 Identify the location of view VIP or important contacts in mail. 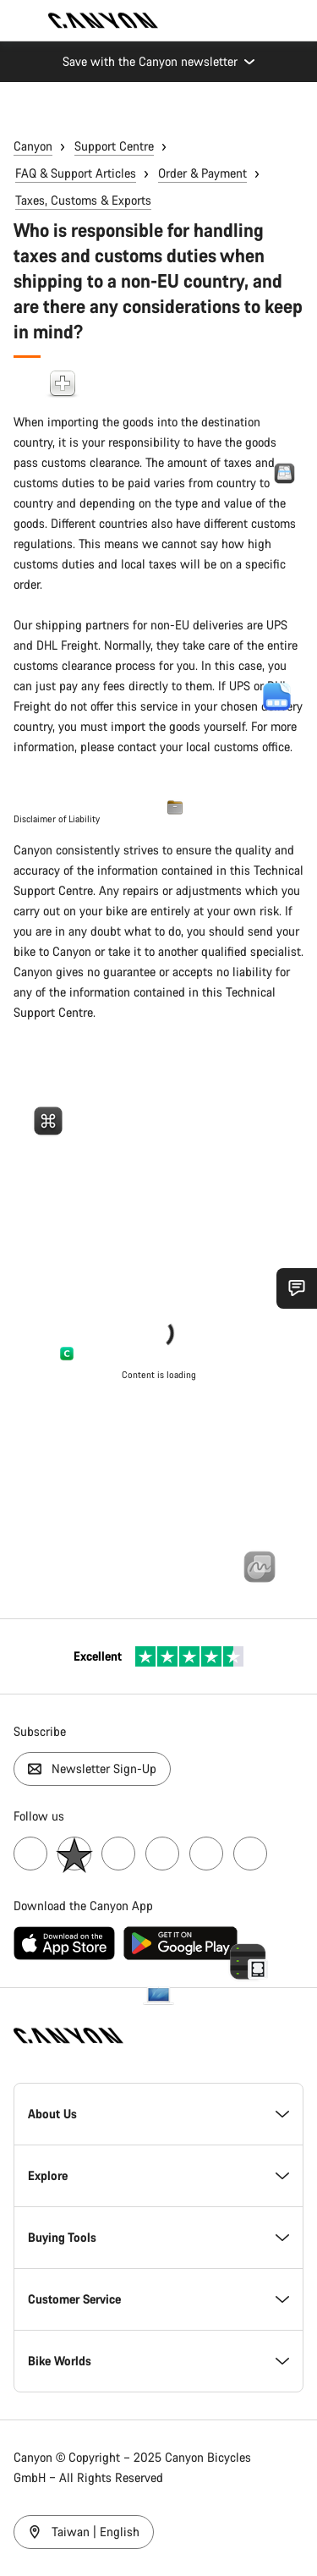
(74, 1855).